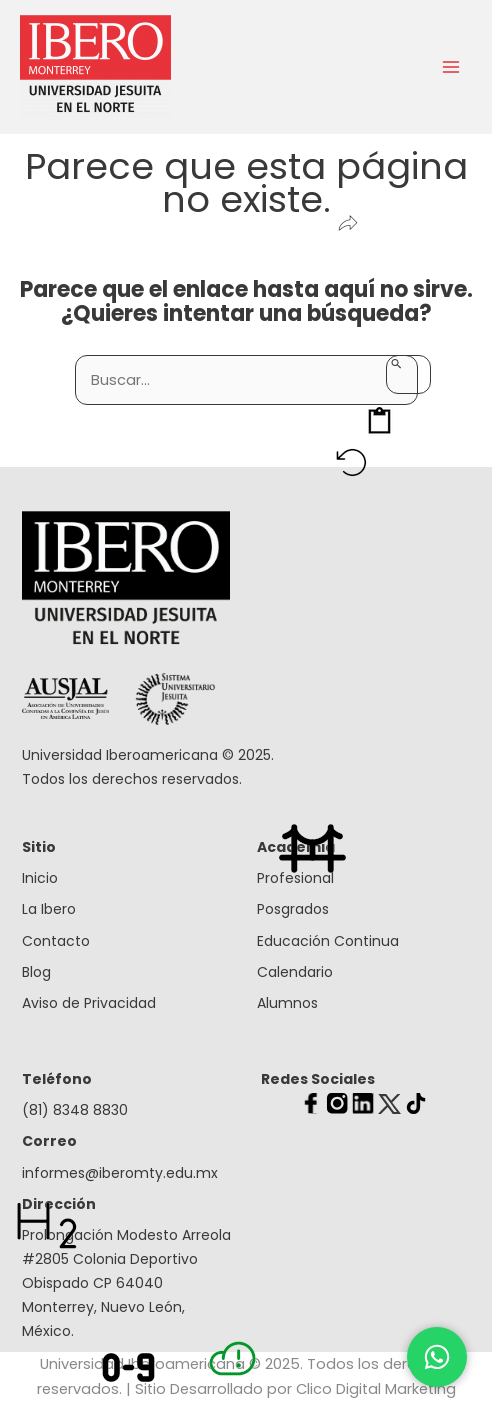 The image size is (492, 1412). I want to click on share this content, so click(348, 224).